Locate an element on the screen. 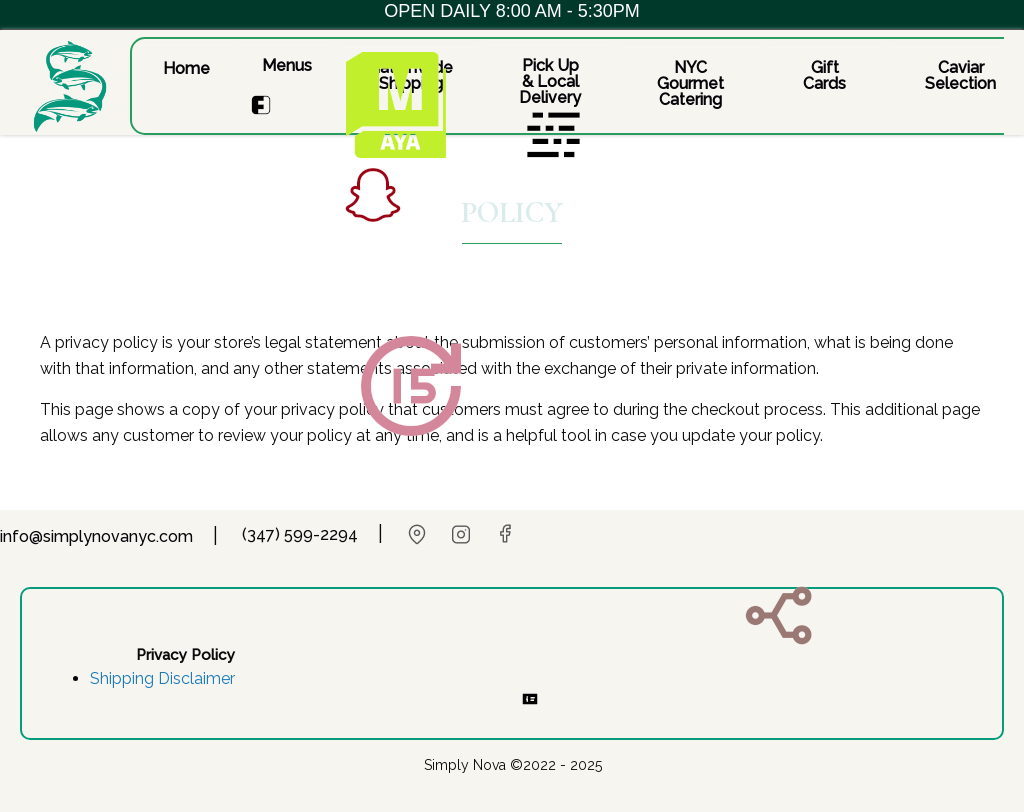 This screenshot has width=1024, height=812. indicates misty or foggy weather conditions is located at coordinates (553, 133).